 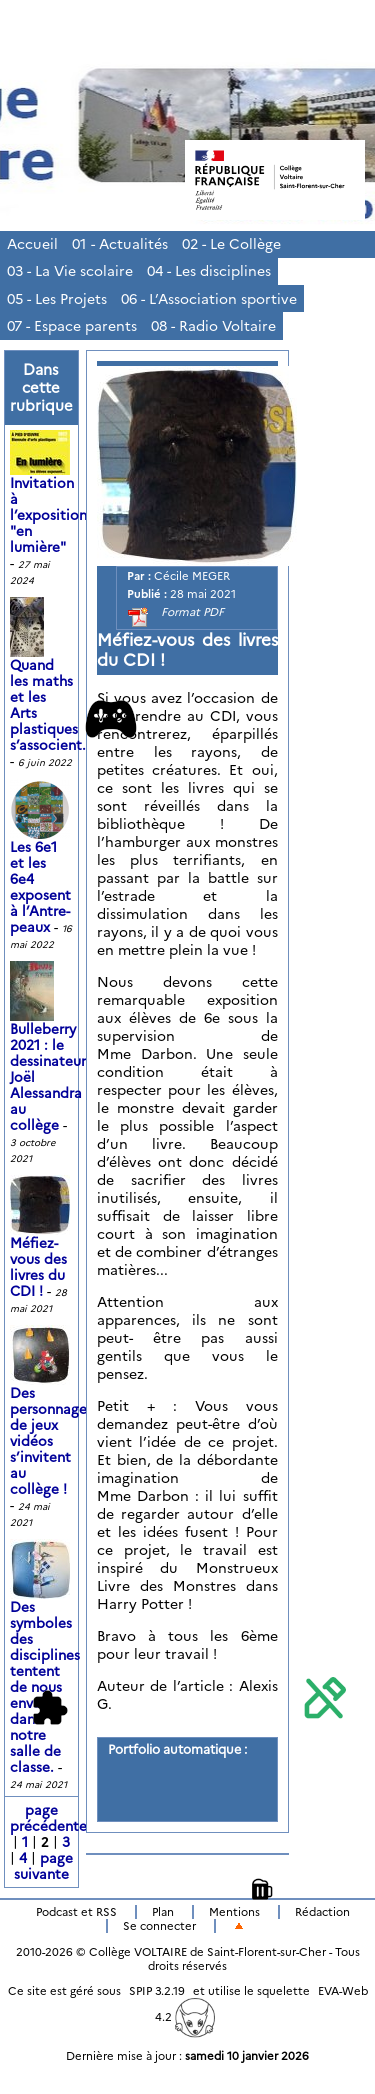 I want to click on access browser extensions or add-ons, so click(x=50, y=1707).